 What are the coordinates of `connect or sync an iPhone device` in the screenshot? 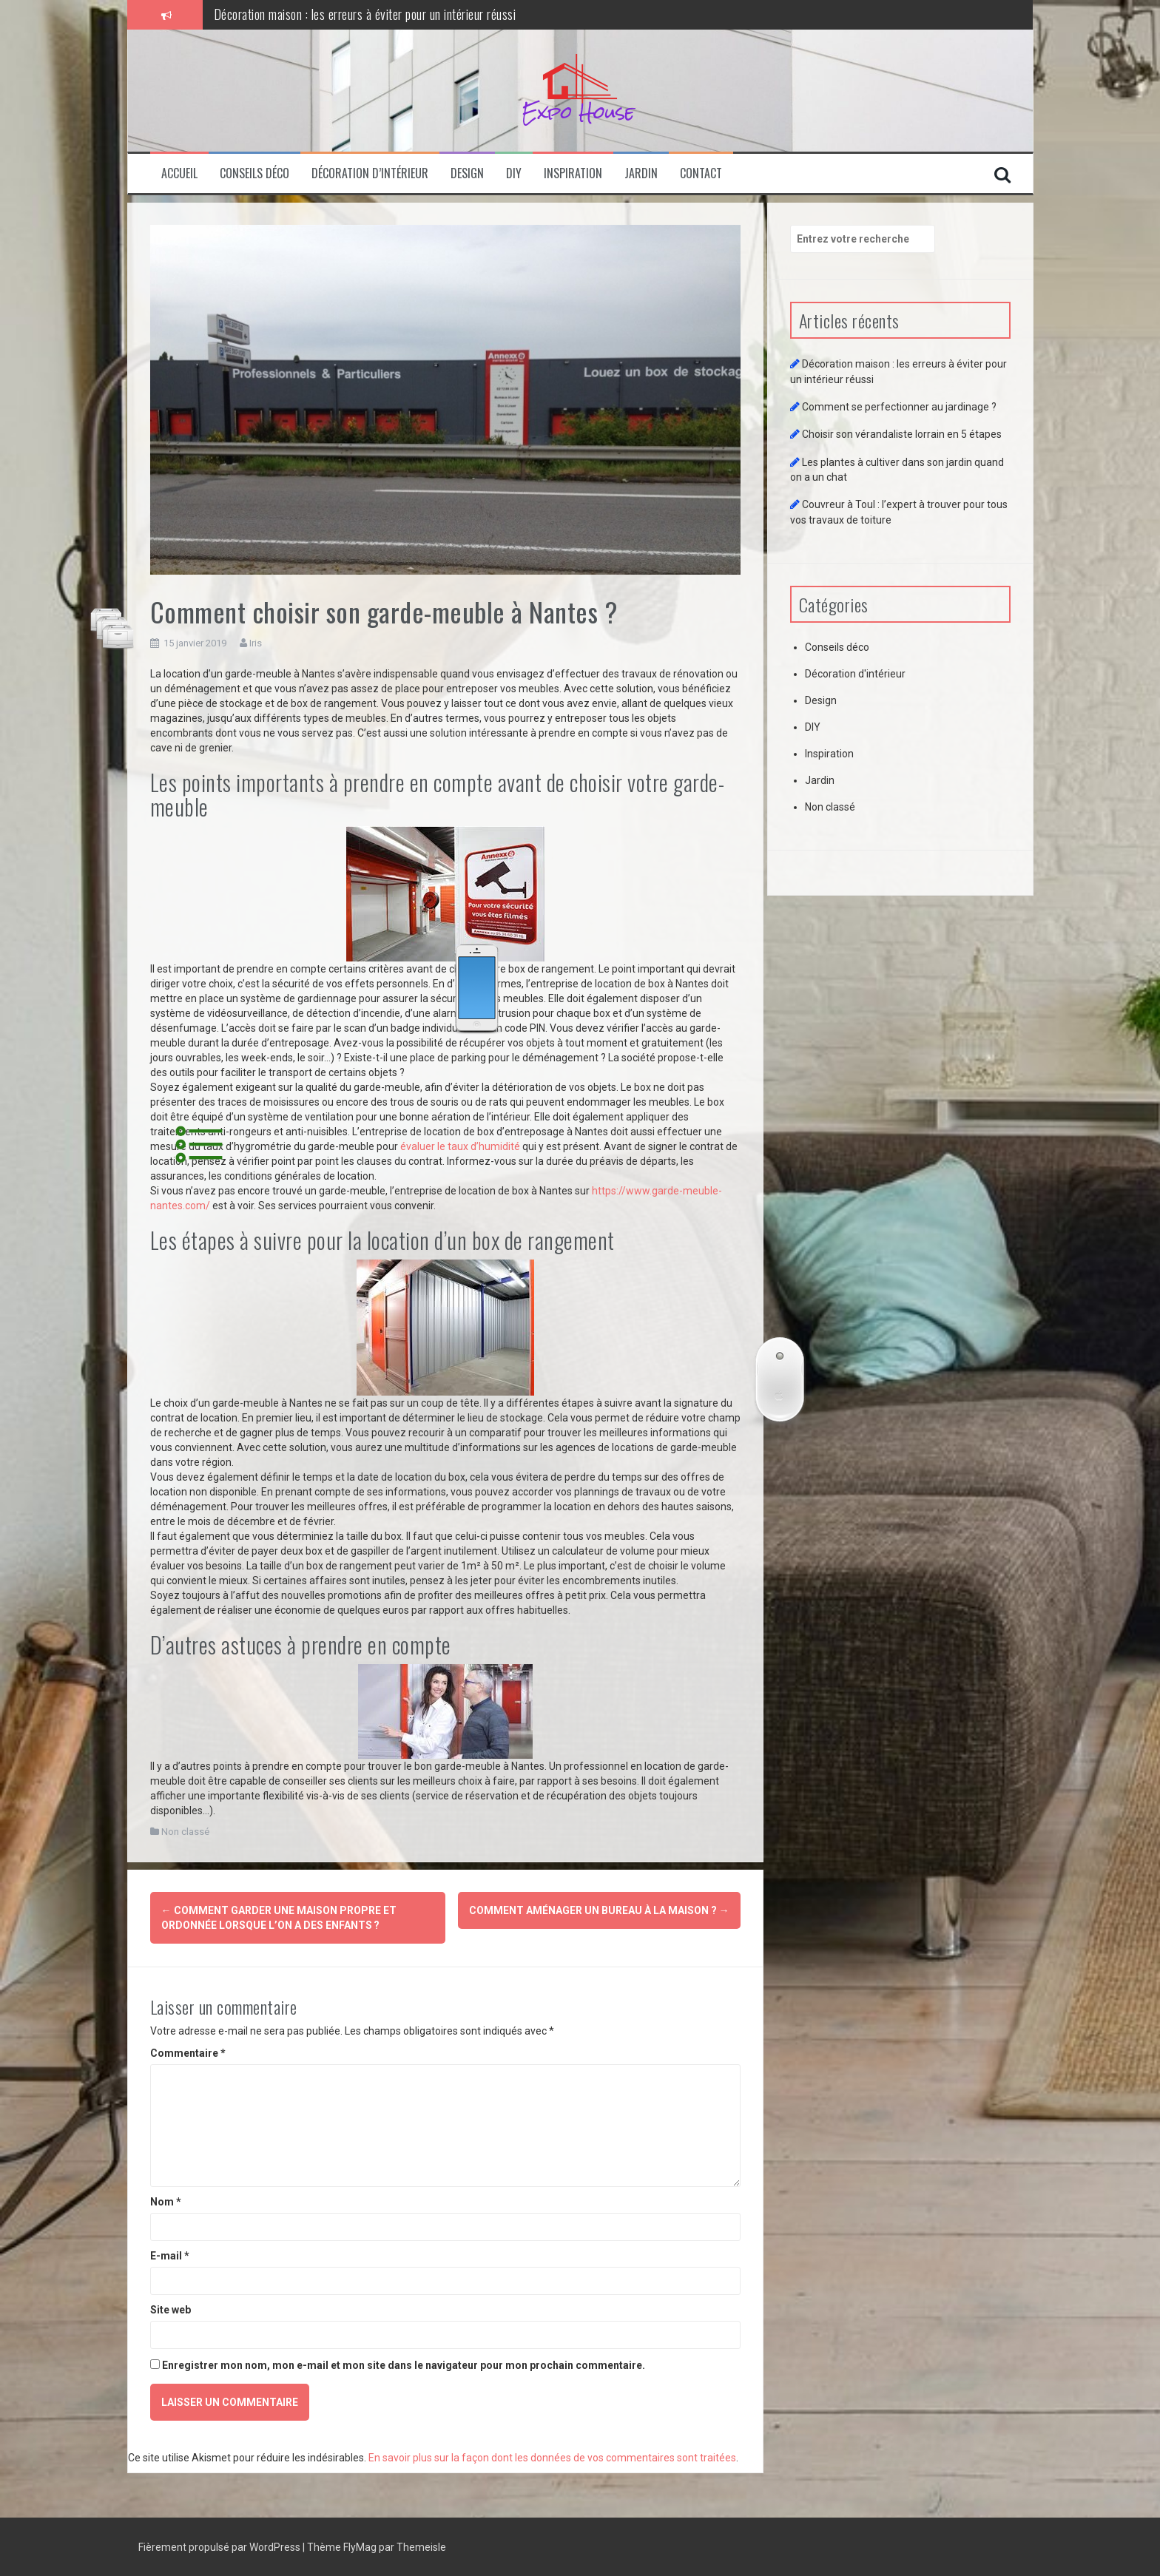 It's located at (476, 989).